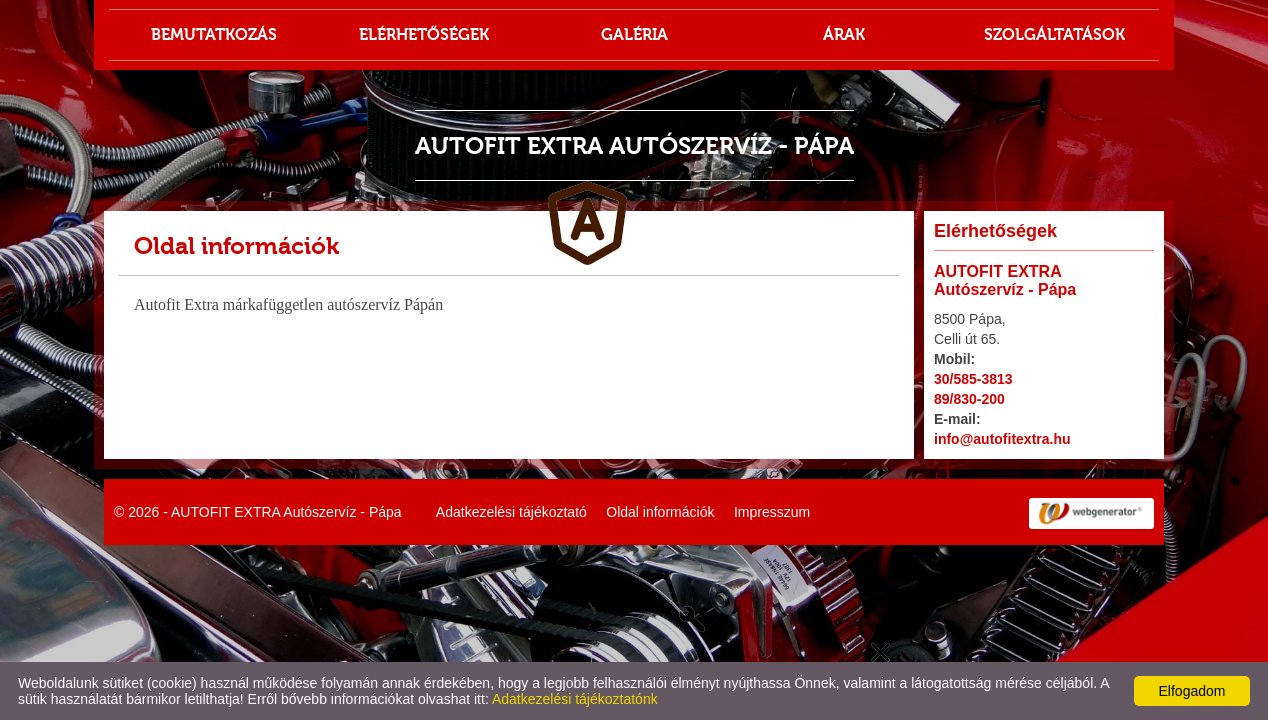 Image resolution: width=1268 pixels, height=720 pixels. I want to click on access settings or configuration options, so click(692, 619).